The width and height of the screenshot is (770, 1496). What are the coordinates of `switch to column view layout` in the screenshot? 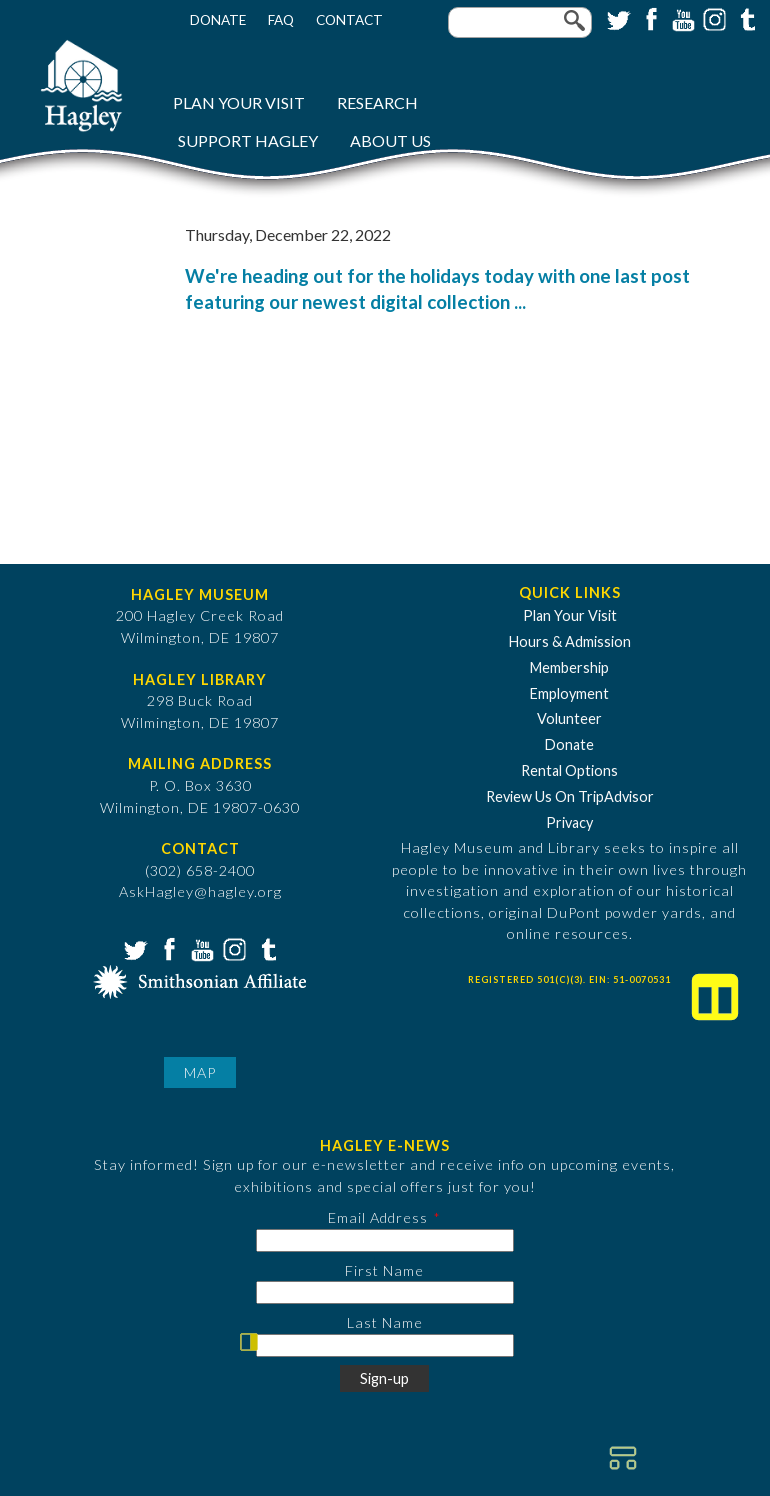 It's located at (715, 997).